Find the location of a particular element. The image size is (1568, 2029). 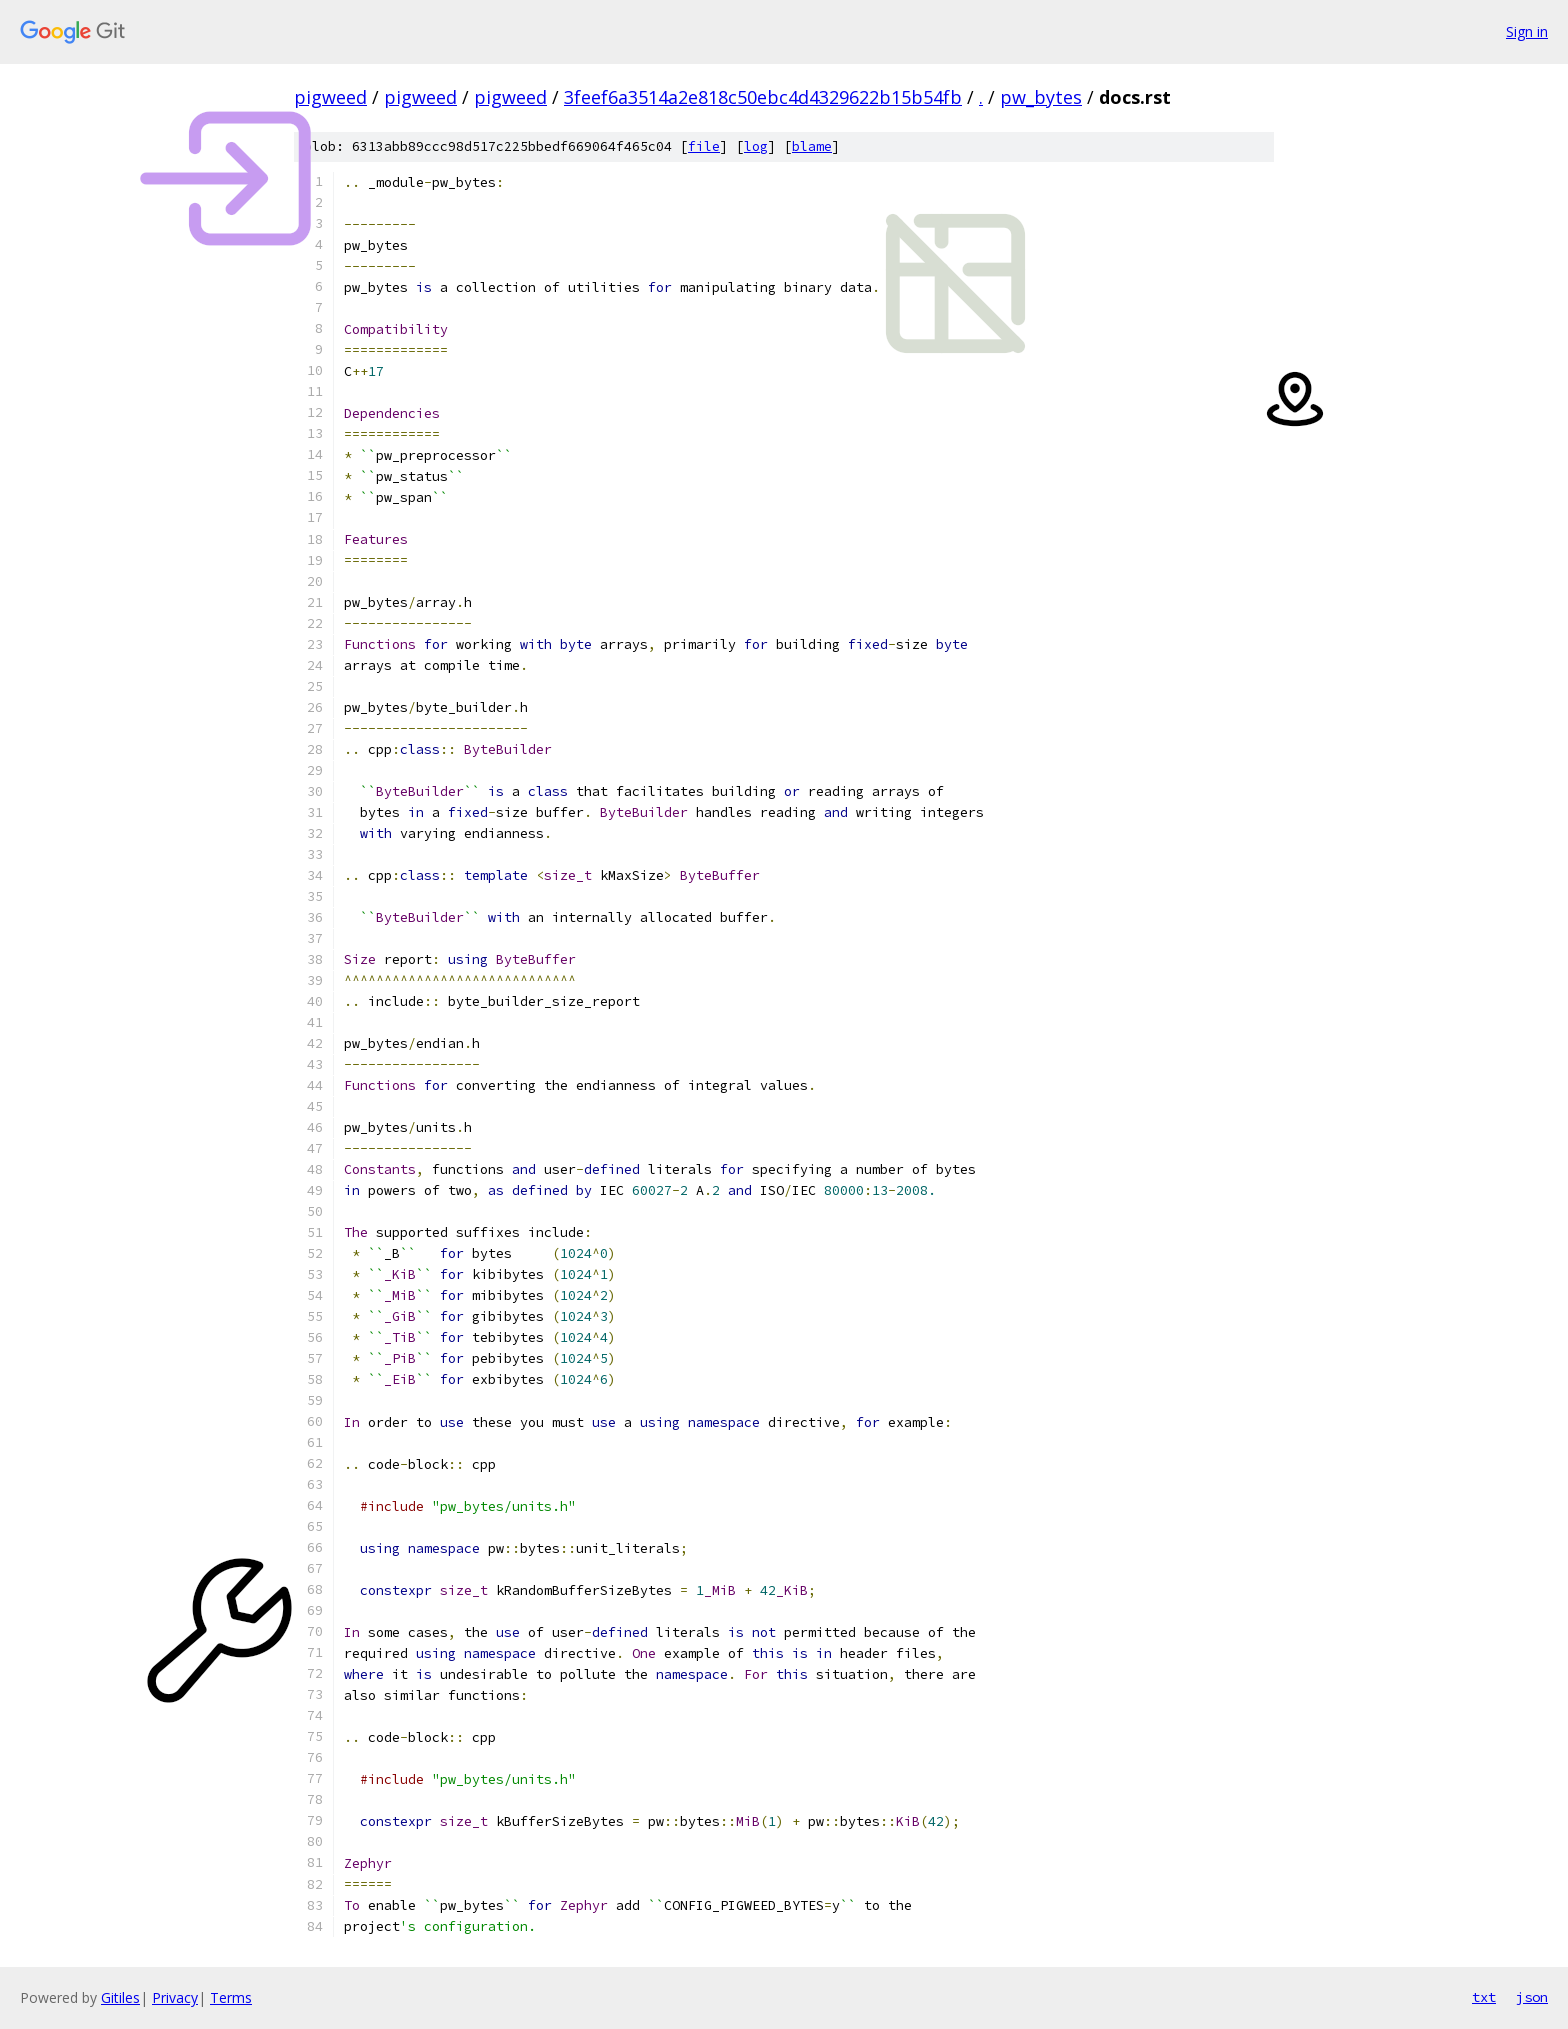

access settings or preferences is located at coordinates (219, 1630).